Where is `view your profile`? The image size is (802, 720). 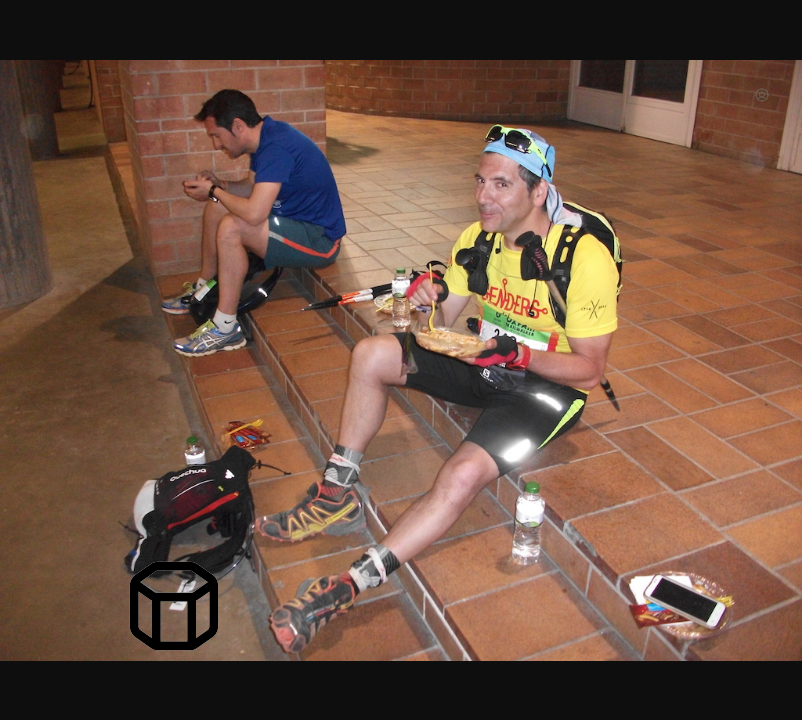
view your profile is located at coordinates (762, 95).